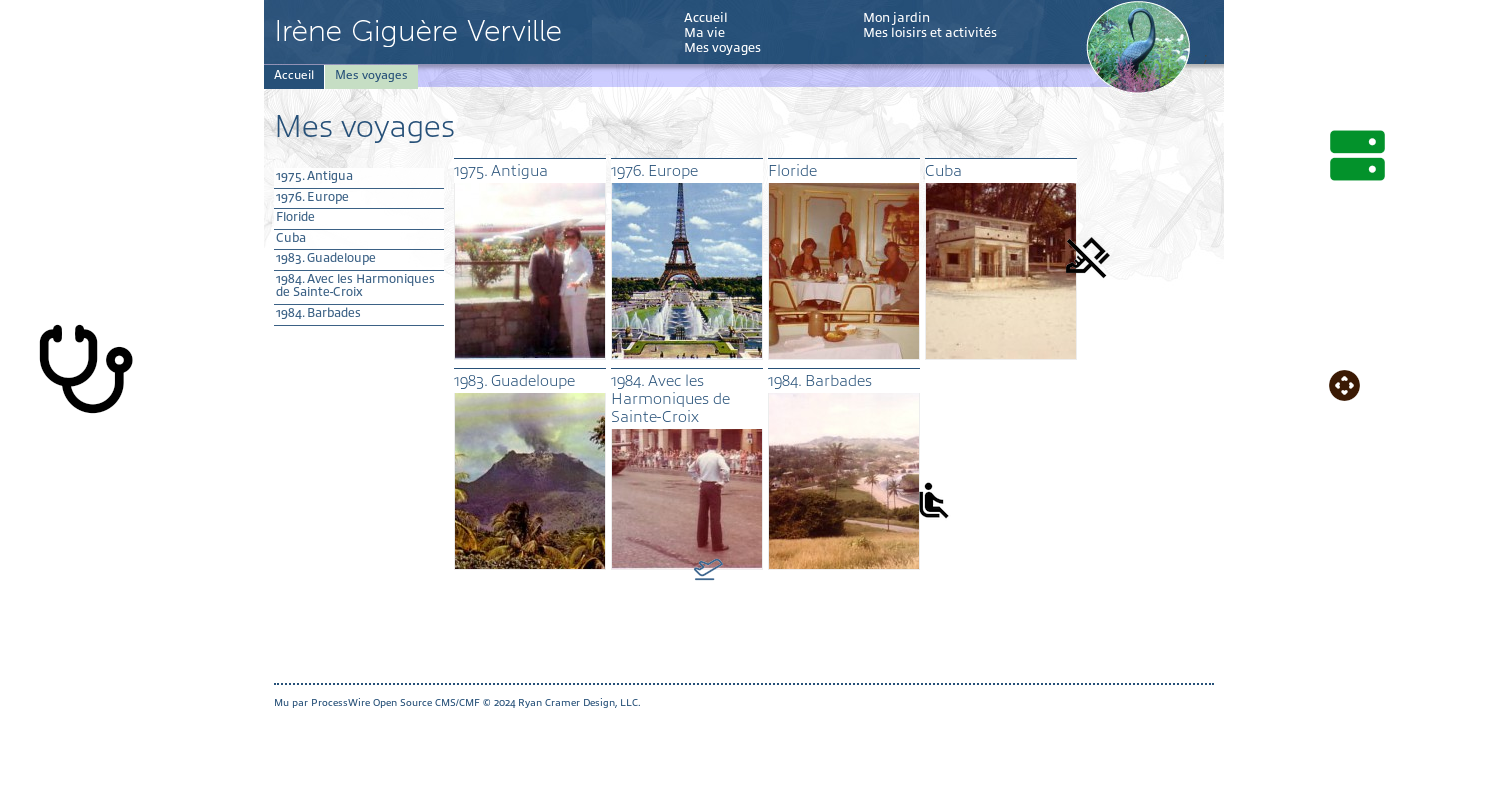 The image size is (1487, 800). Describe the element at coordinates (1344, 385) in the screenshot. I see `expand or move content in all directions` at that location.